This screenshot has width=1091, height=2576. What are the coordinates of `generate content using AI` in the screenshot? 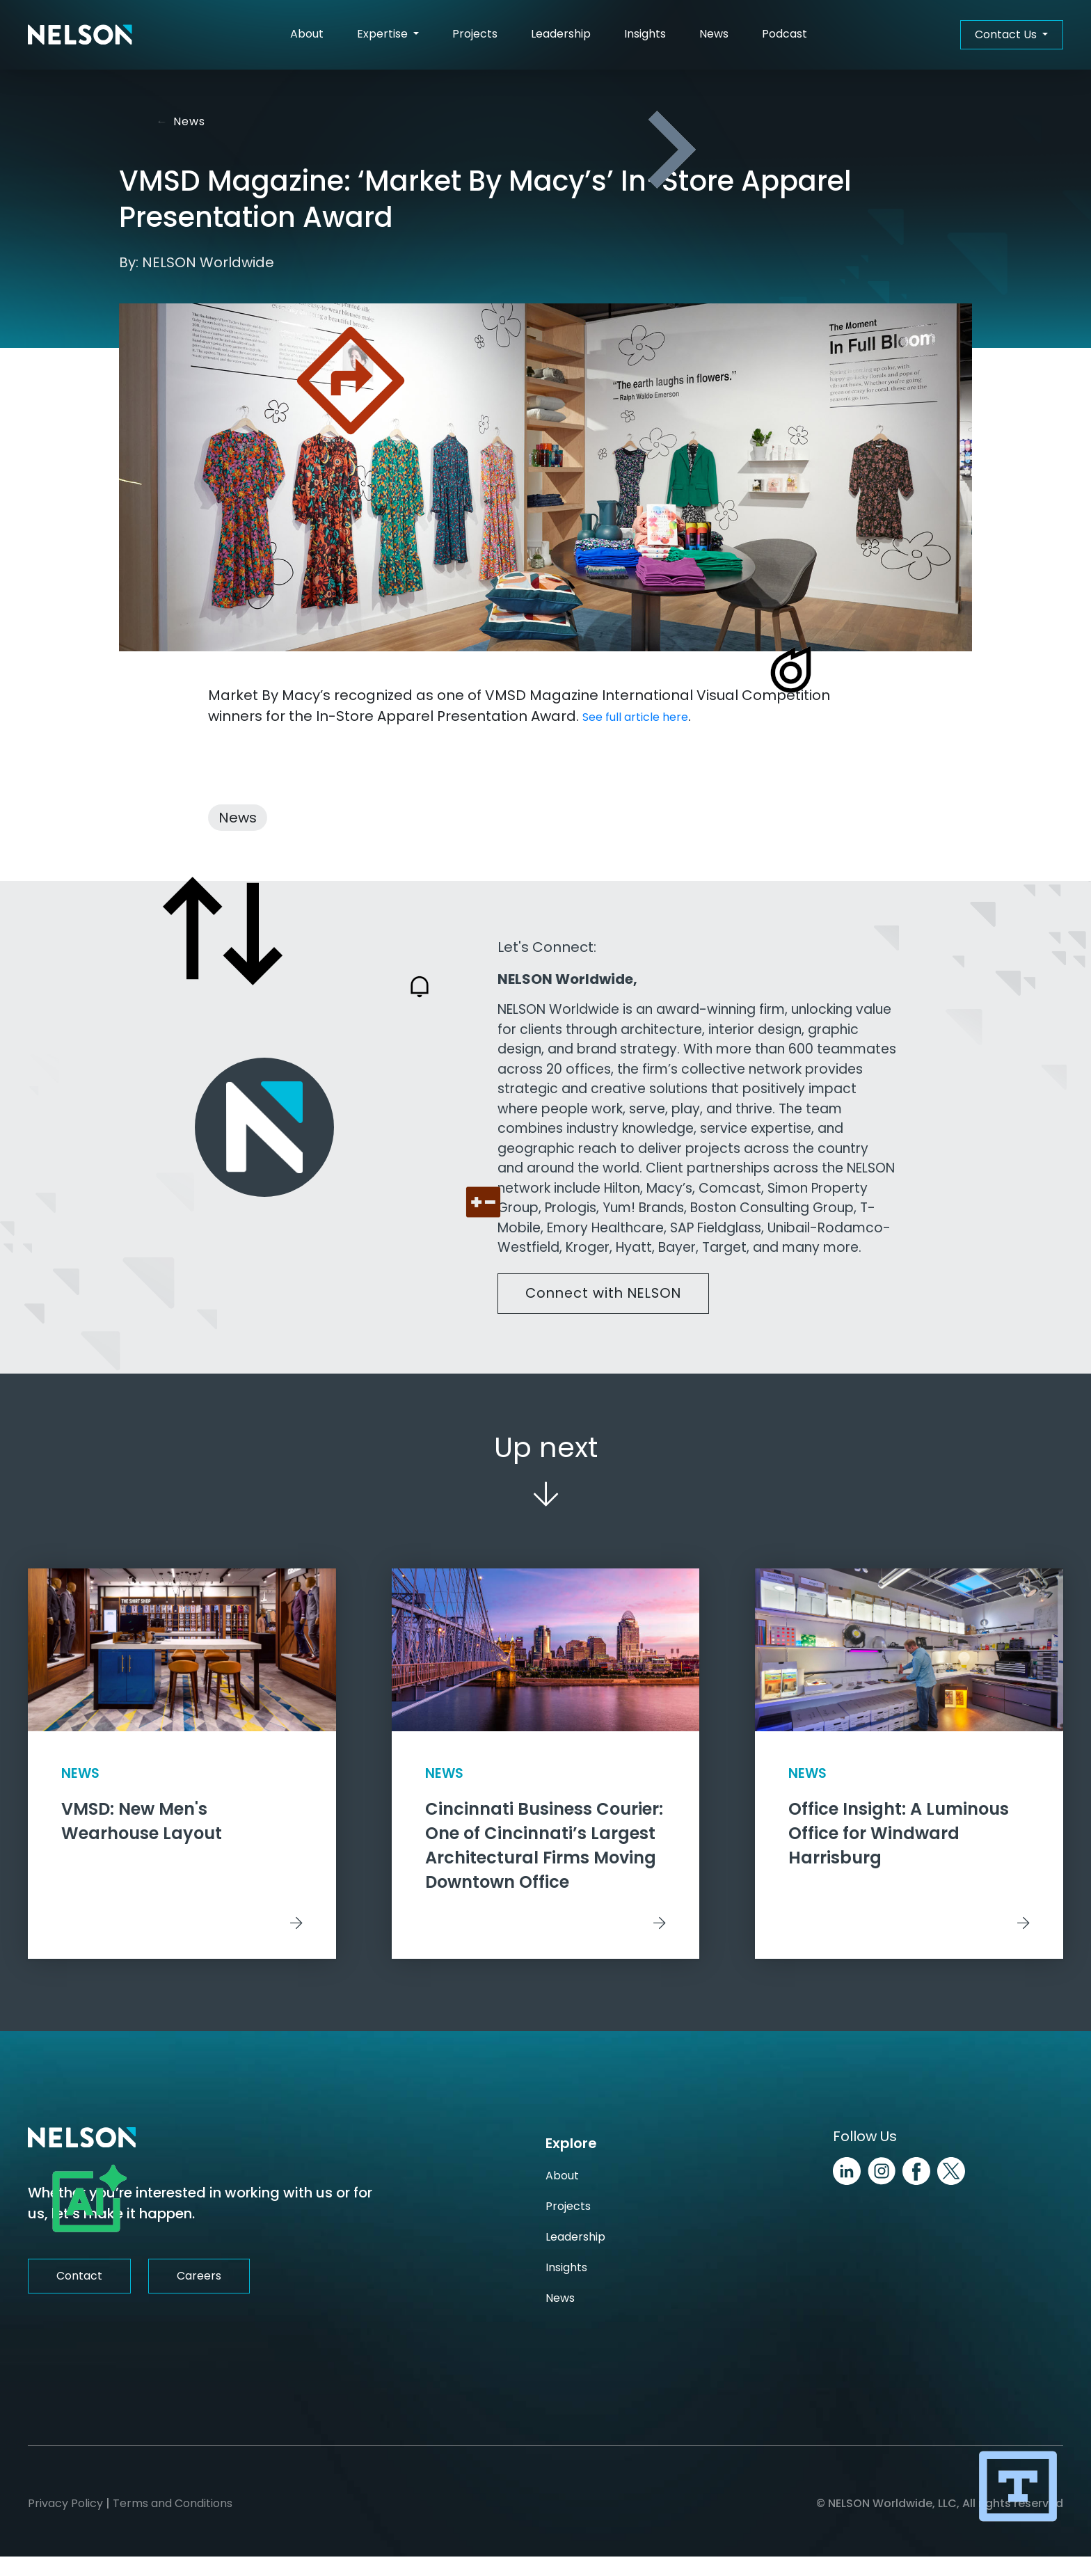 It's located at (86, 2202).